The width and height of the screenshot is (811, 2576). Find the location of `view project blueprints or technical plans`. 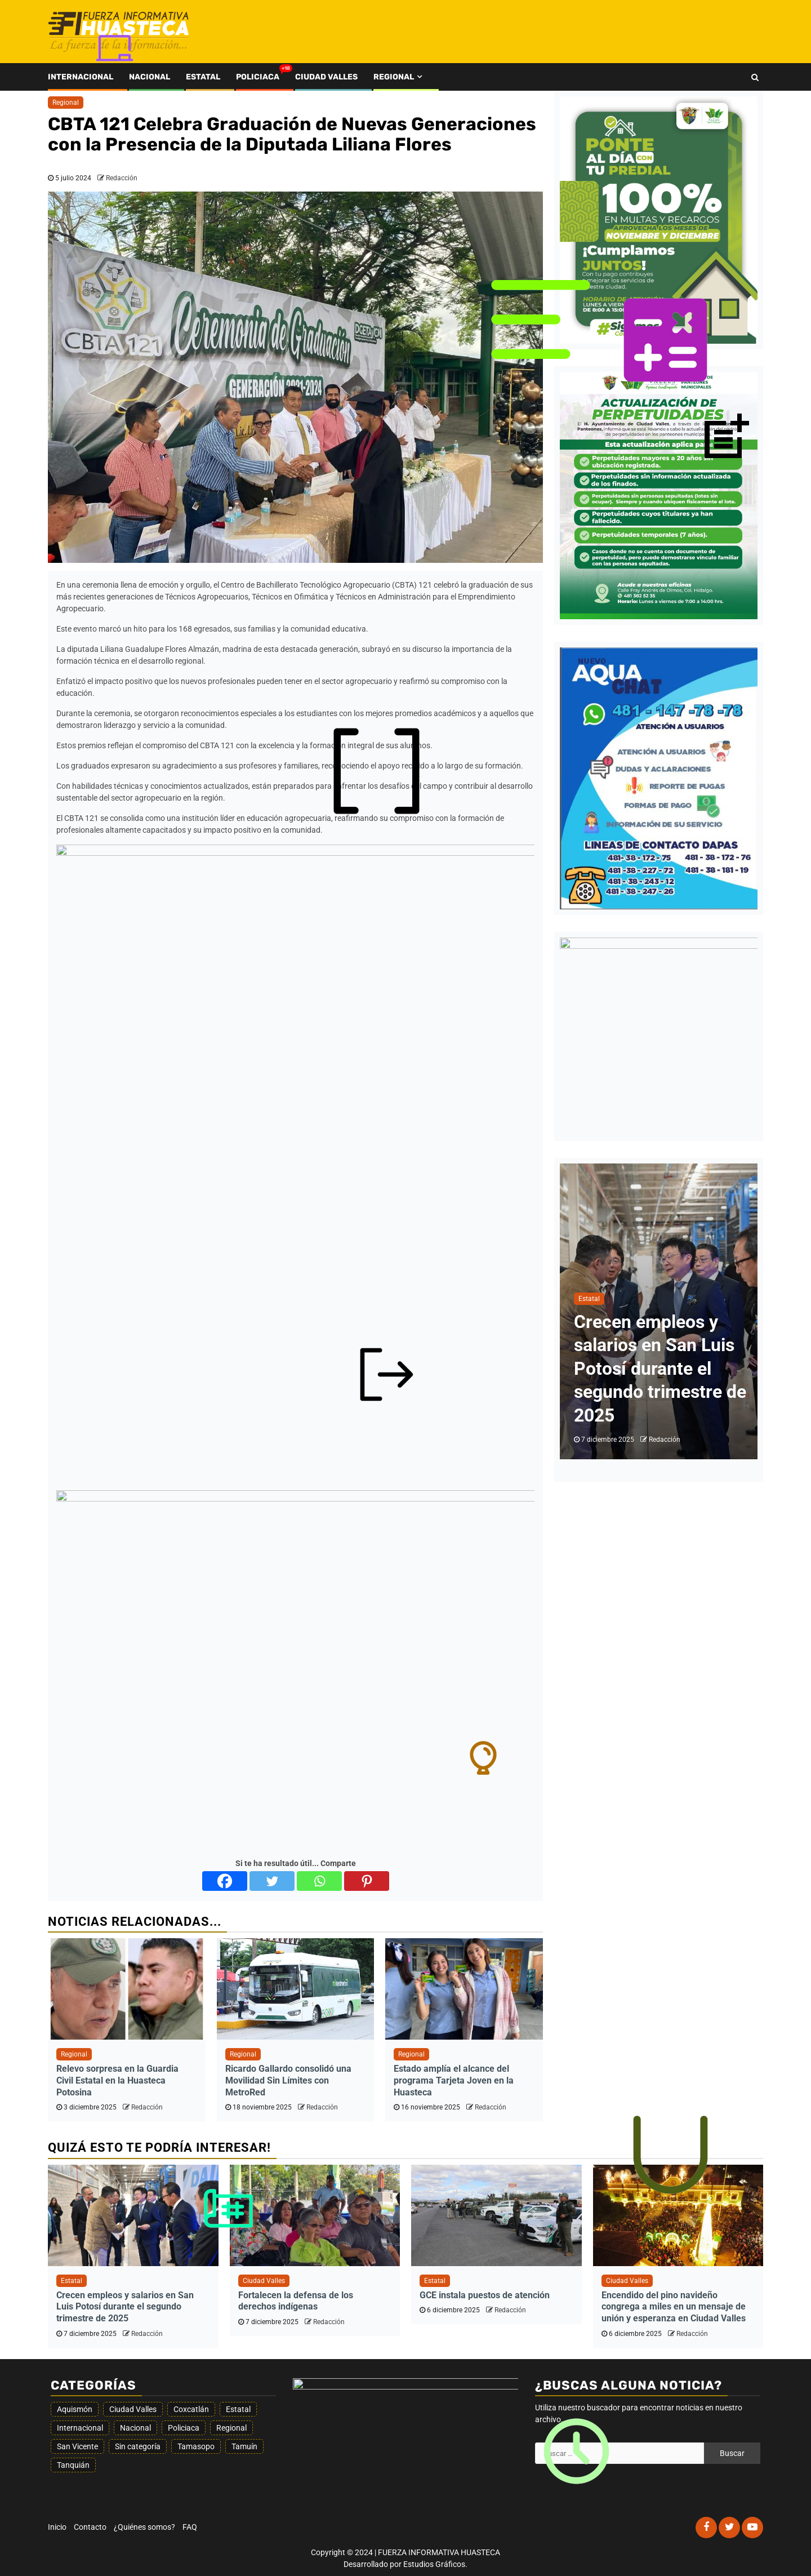

view project blueprints or technical plans is located at coordinates (228, 2210).